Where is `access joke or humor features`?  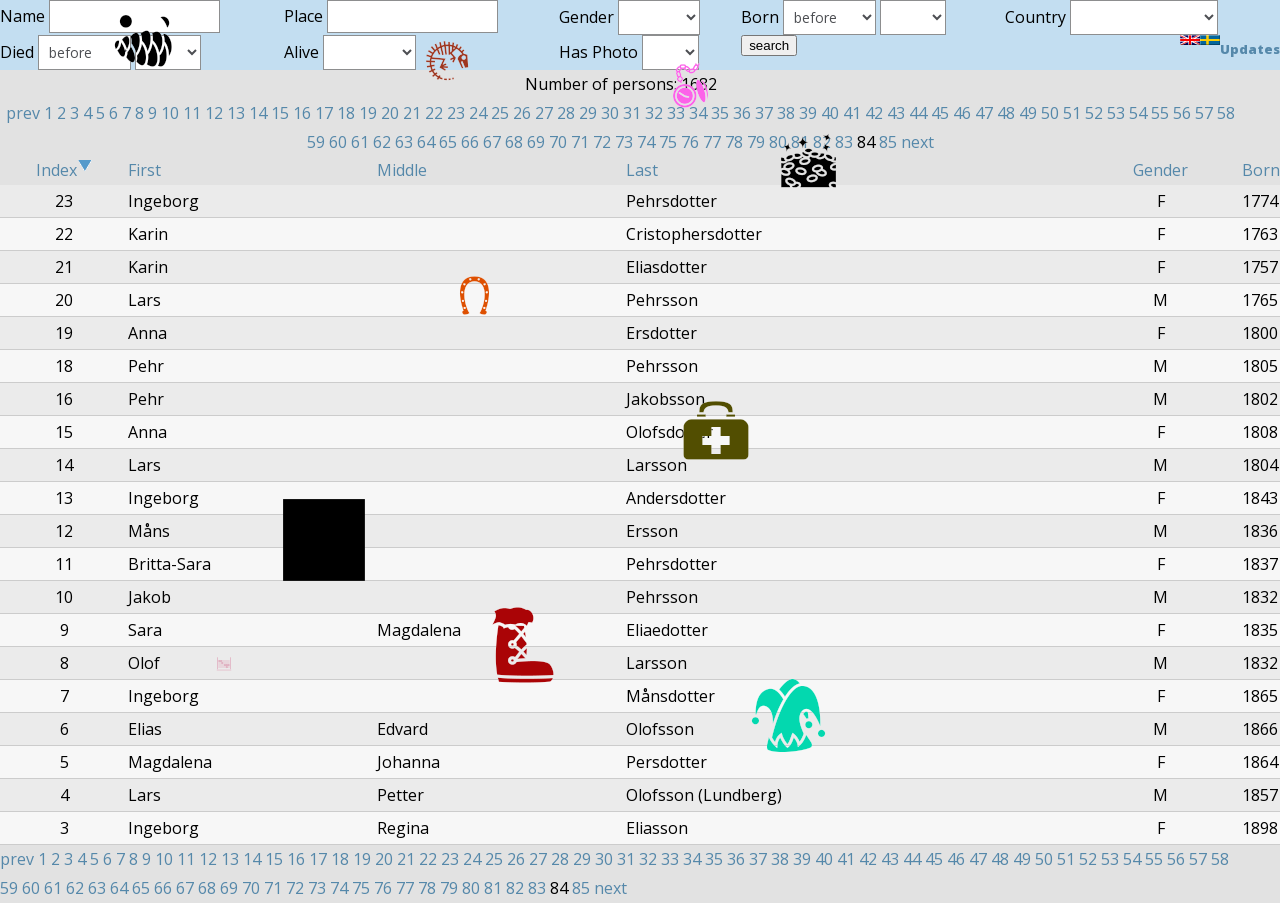
access joke or humor features is located at coordinates (788, 715).